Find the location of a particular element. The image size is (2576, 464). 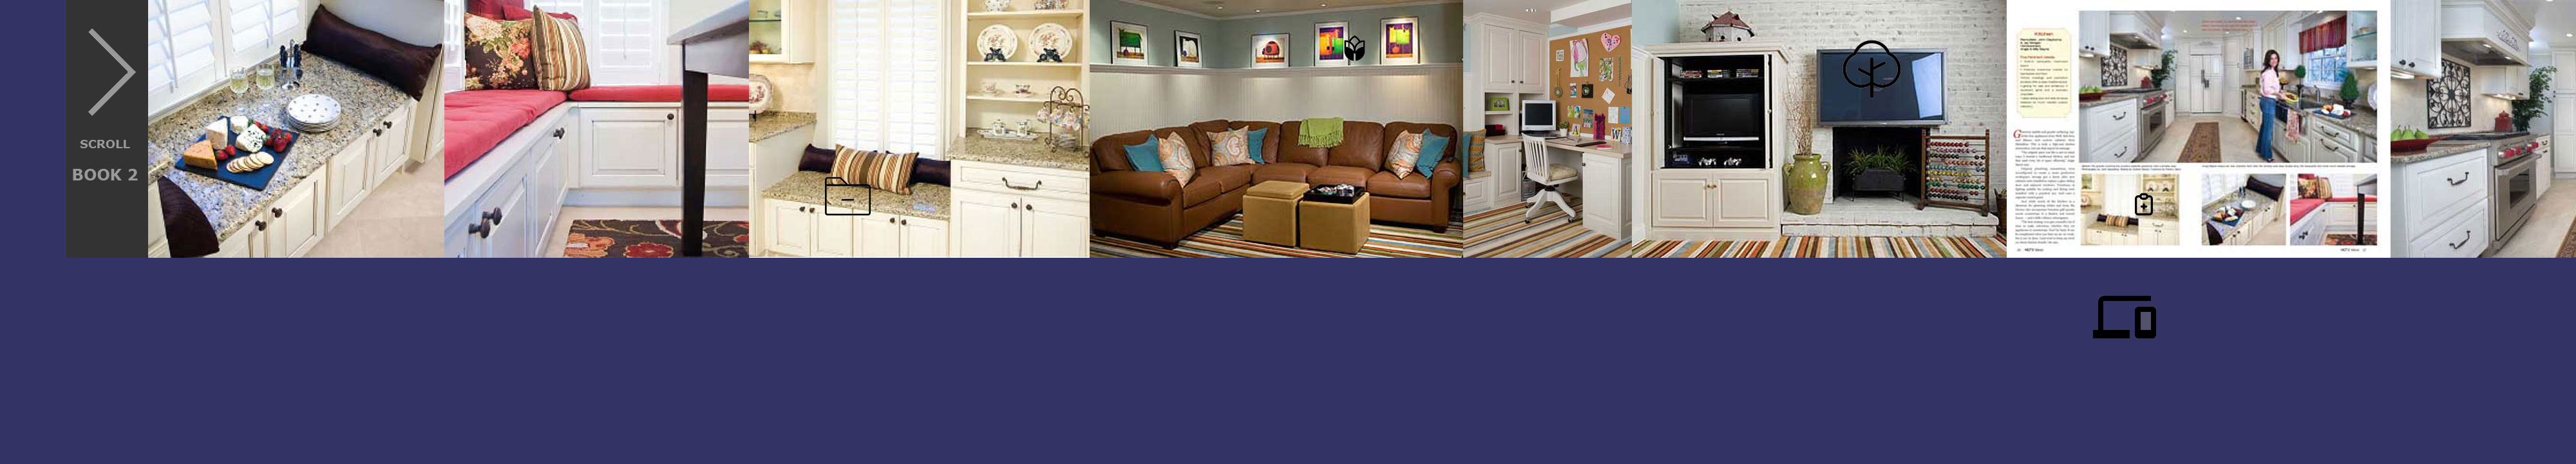

add a new note or item to clipboard is located at coordinates (2144, 204).